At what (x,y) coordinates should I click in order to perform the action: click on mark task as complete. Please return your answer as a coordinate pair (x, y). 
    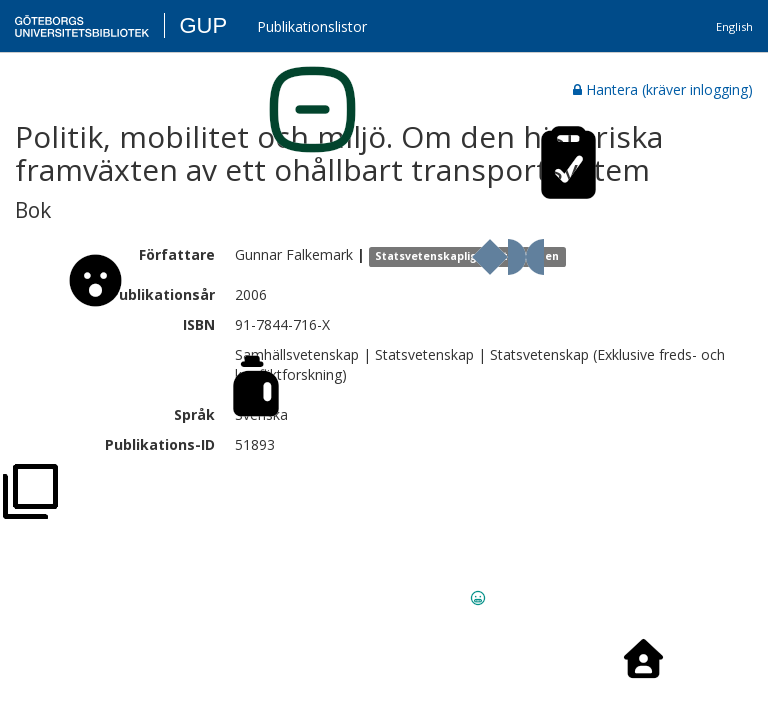
    Looking at the image, I should click on (568, 162).